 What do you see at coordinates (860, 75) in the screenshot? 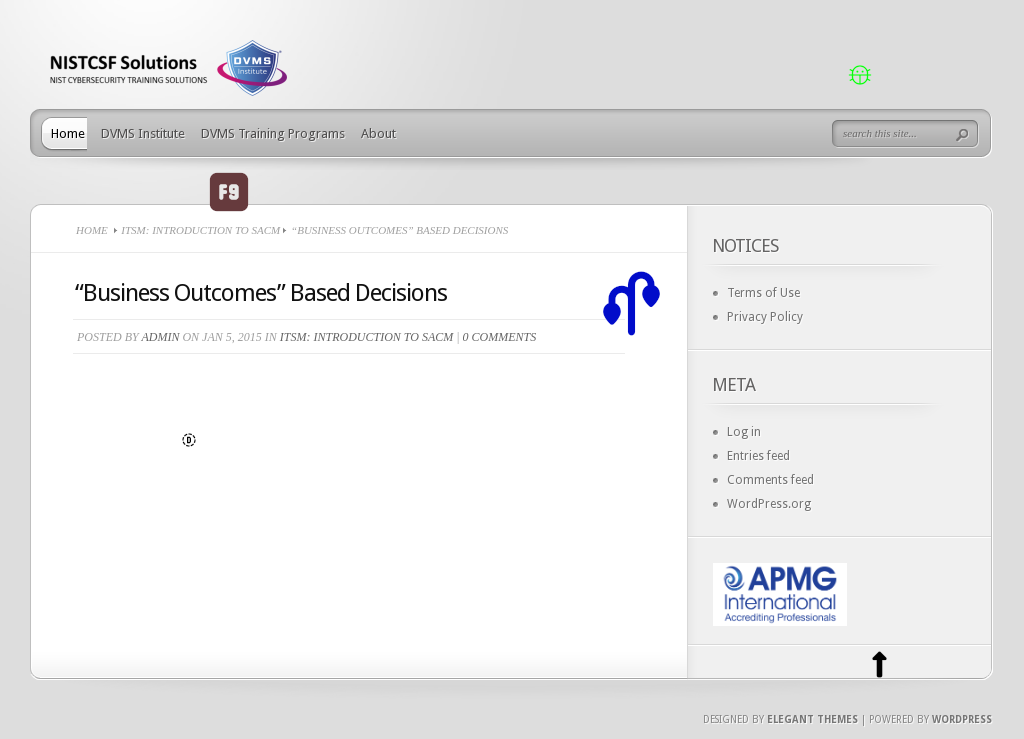
I see `report a bug or issue` at bounding box center [860, 75].